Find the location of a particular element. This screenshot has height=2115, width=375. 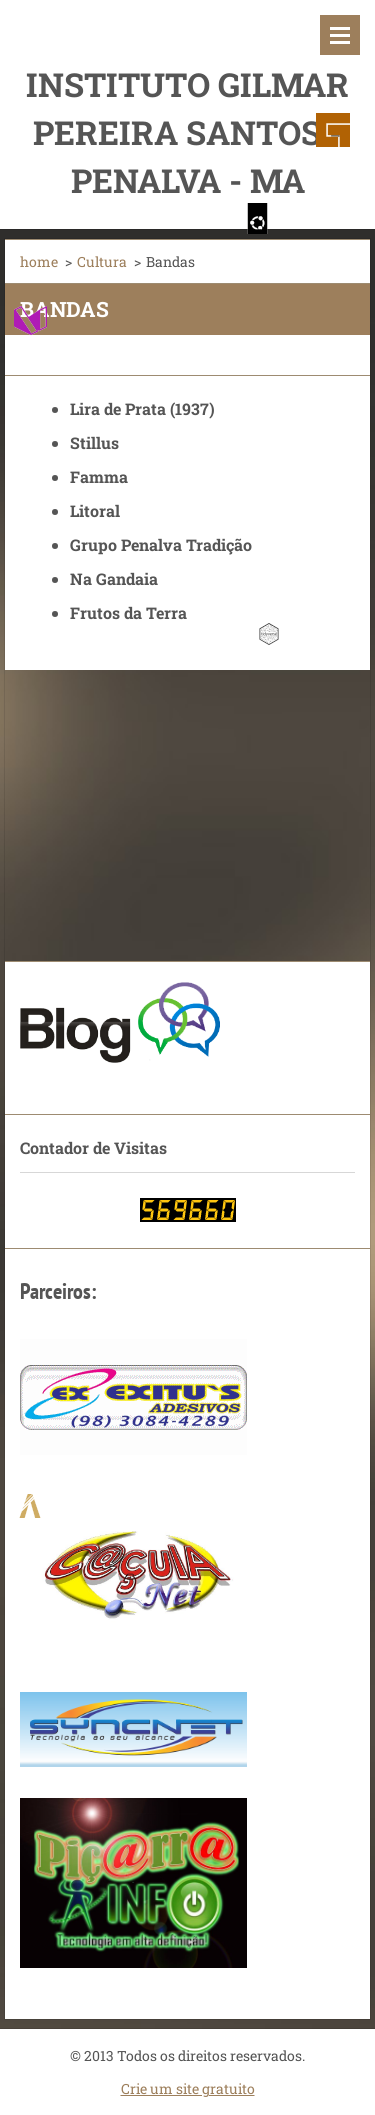

open FiveM game modification client is located at coordinates (30, 1506).